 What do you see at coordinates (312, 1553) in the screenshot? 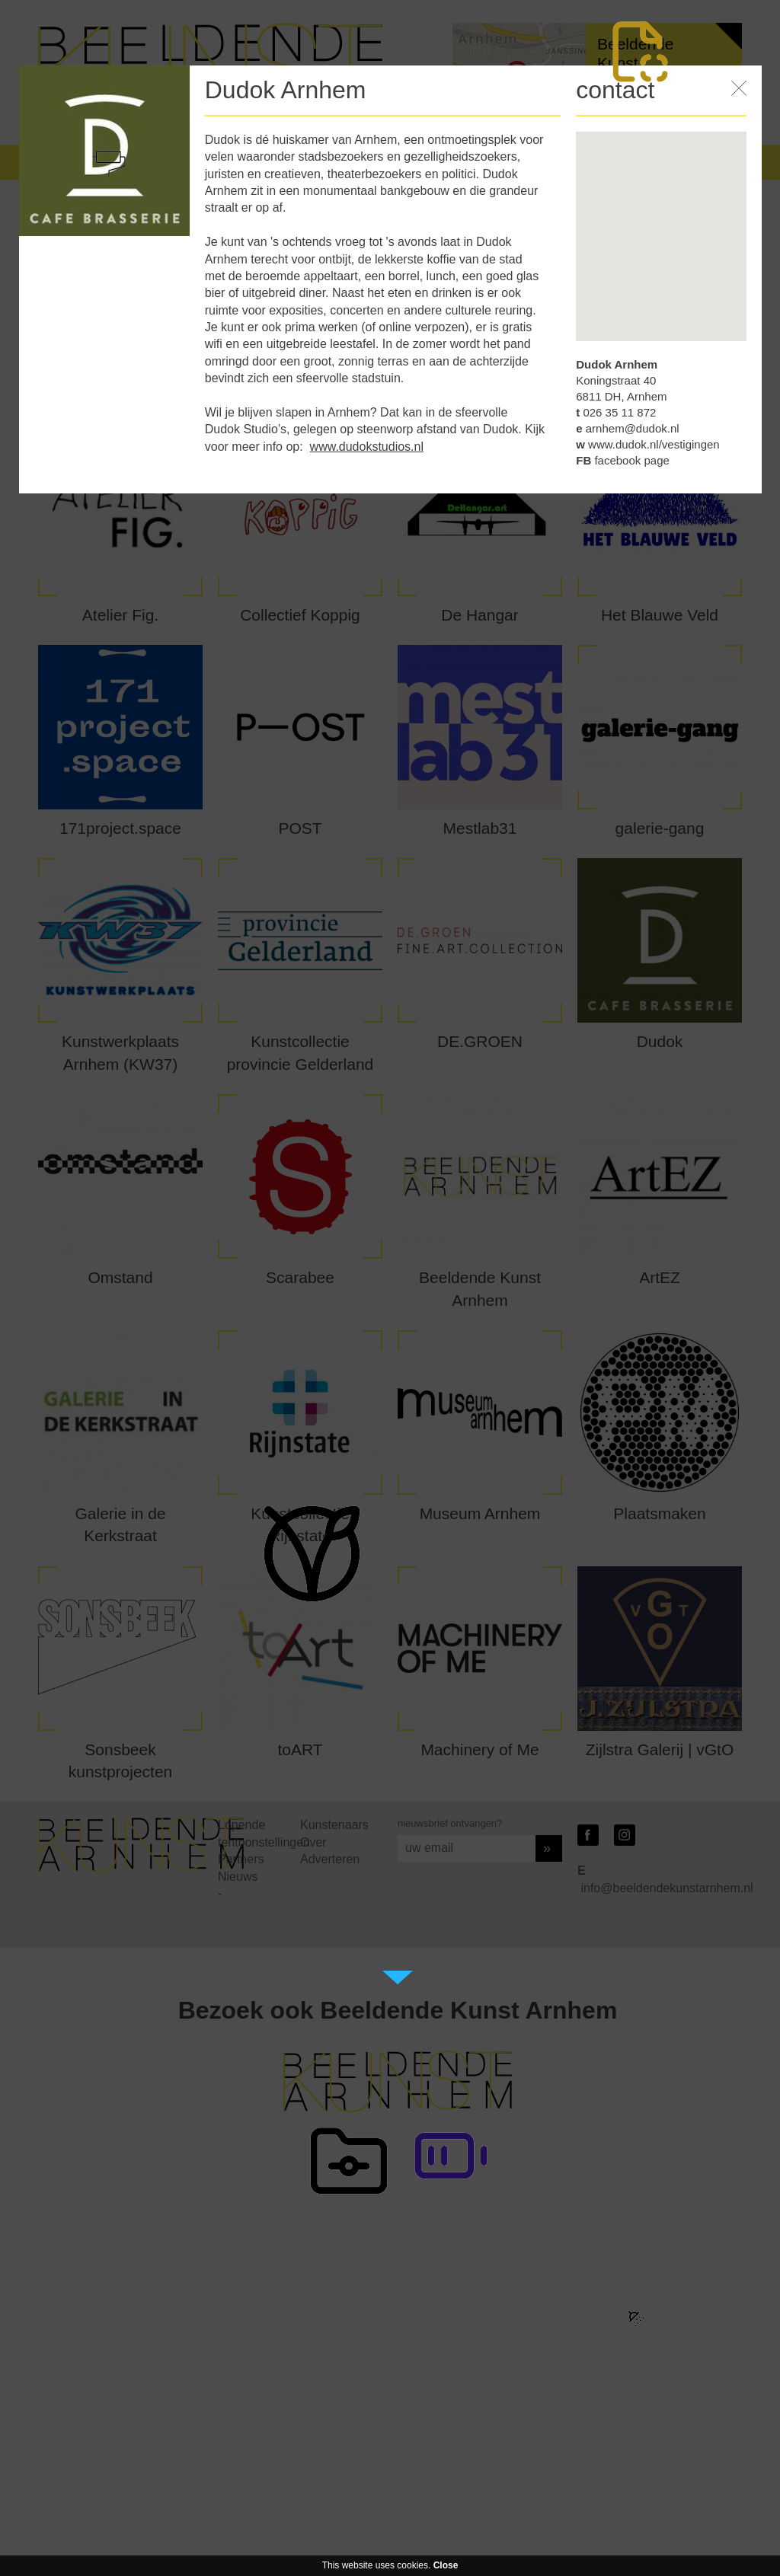
I see `filter for vegan menu options` at bounding box center [312, 1553].